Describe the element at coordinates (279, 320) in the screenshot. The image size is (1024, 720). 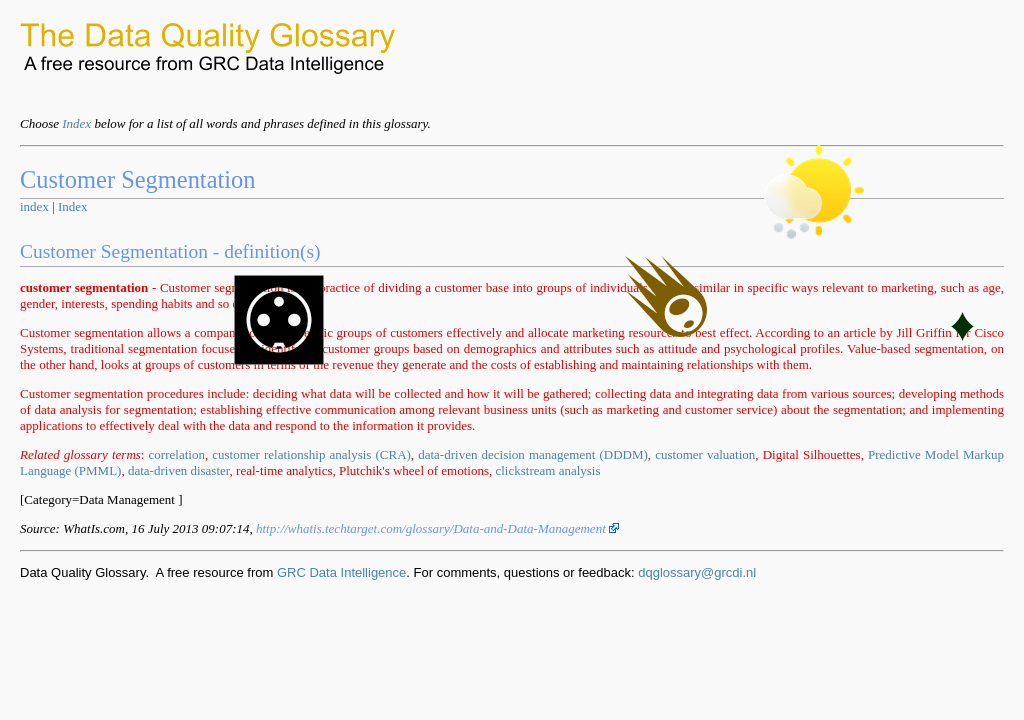
I see `indicates electrical outlet or power source location` at that location.